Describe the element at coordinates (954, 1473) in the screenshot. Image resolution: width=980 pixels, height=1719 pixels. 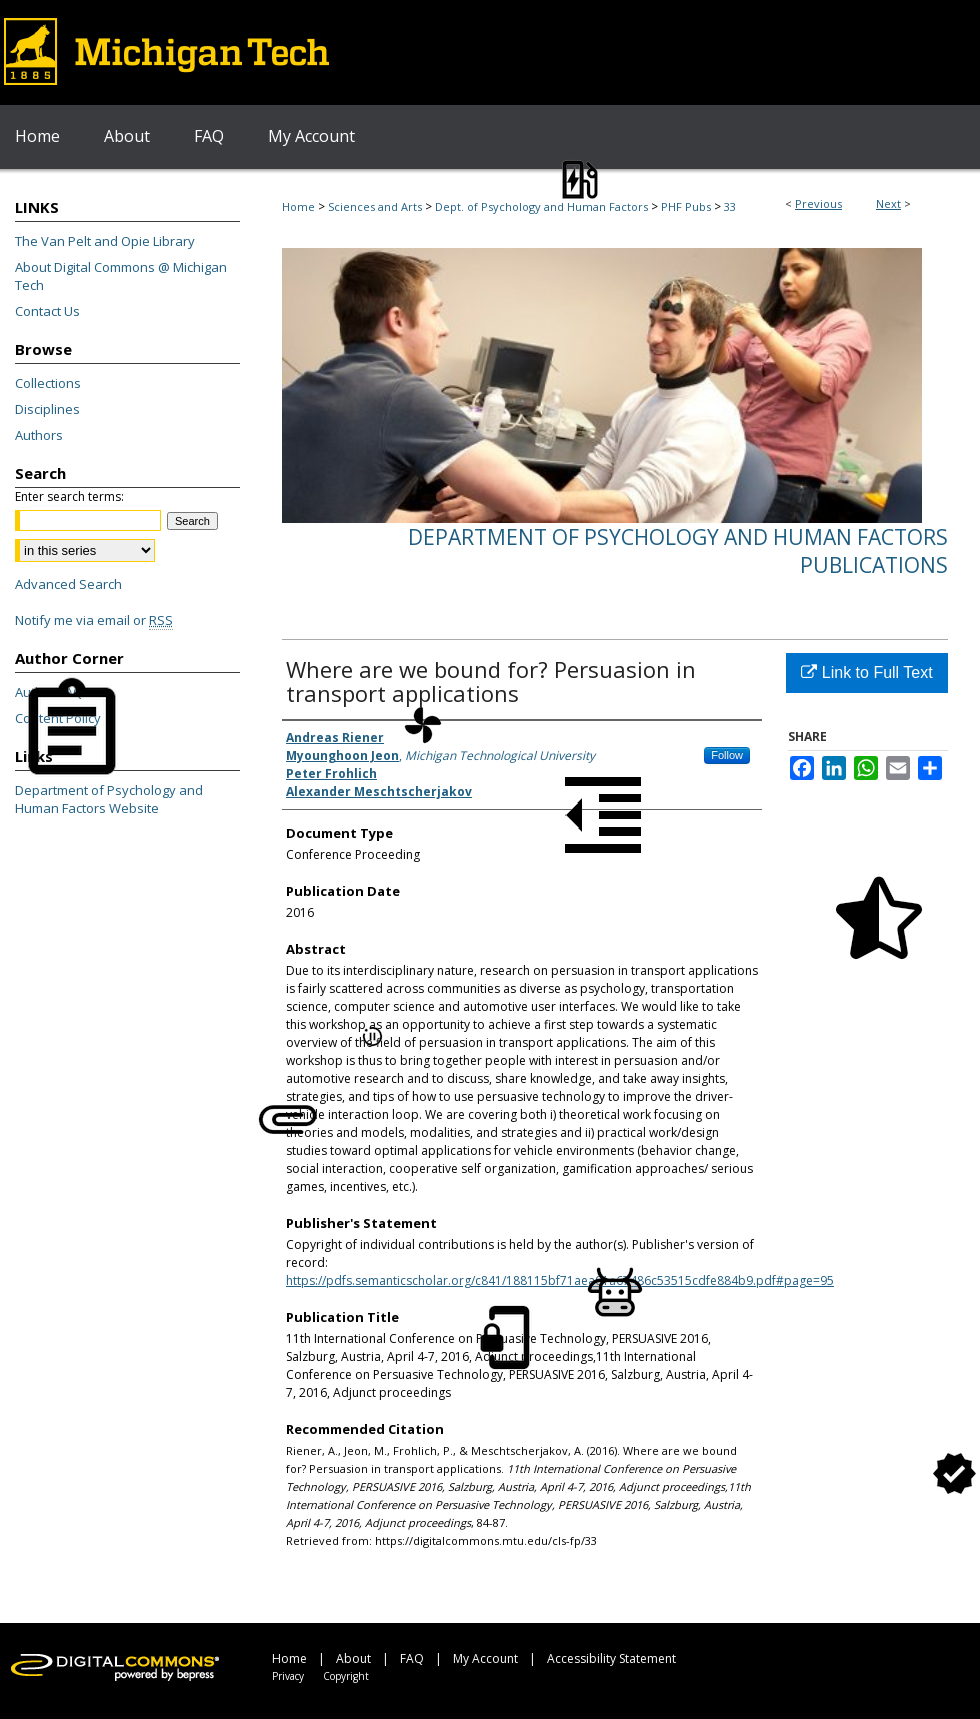
I see `indicates a verified account or identity` at that location.